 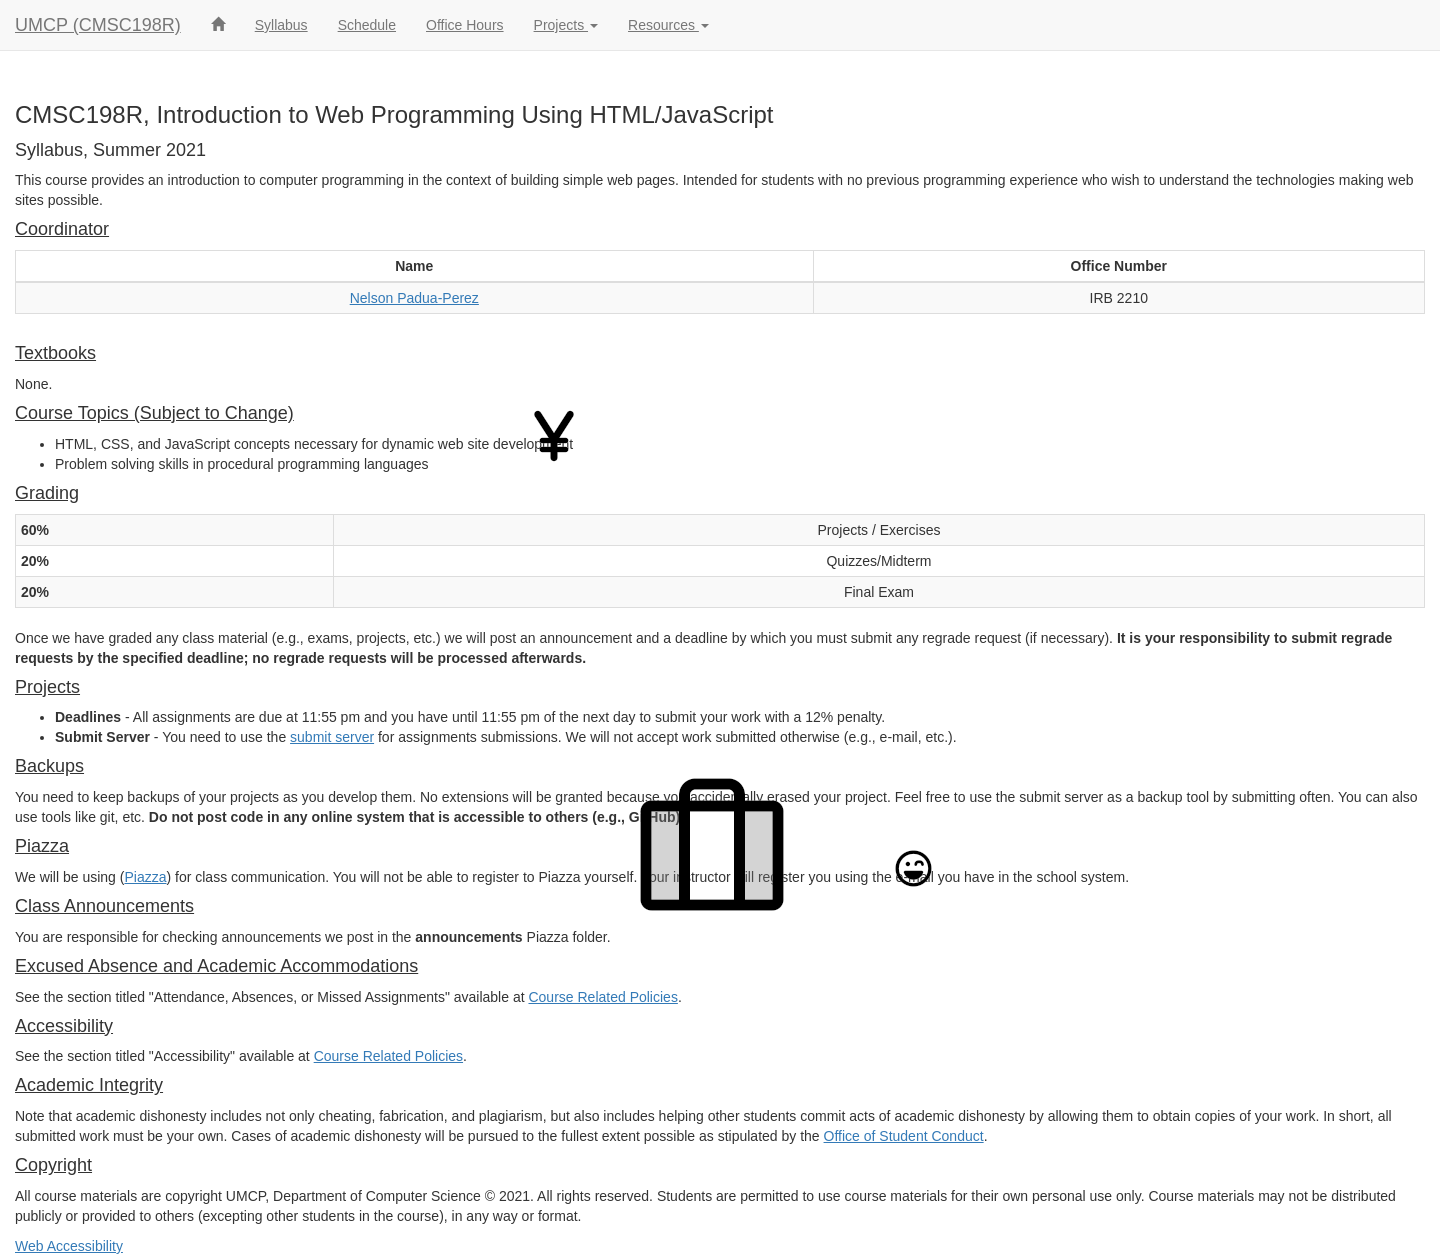 What do you see at coordinates (554, 436) in the screenshot?
I see `indicates price or payment in Chinese yuan (renminbi)` at bounding box center [554, 436].